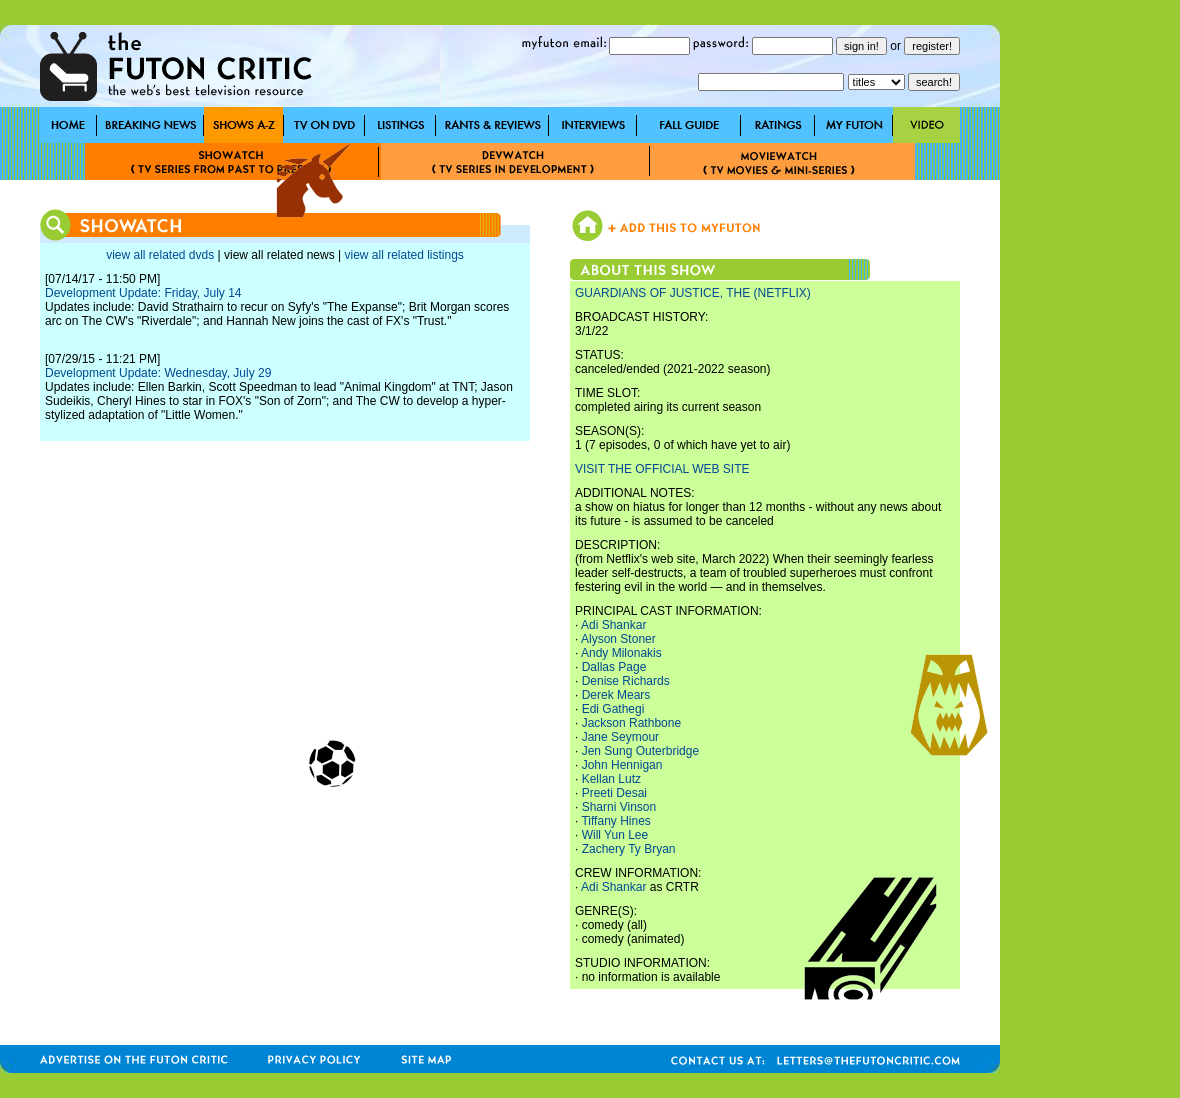  Describe the element at coordinates (951, 705) in the screenshot. I see `select swallow as your creature or avatar` at that location.